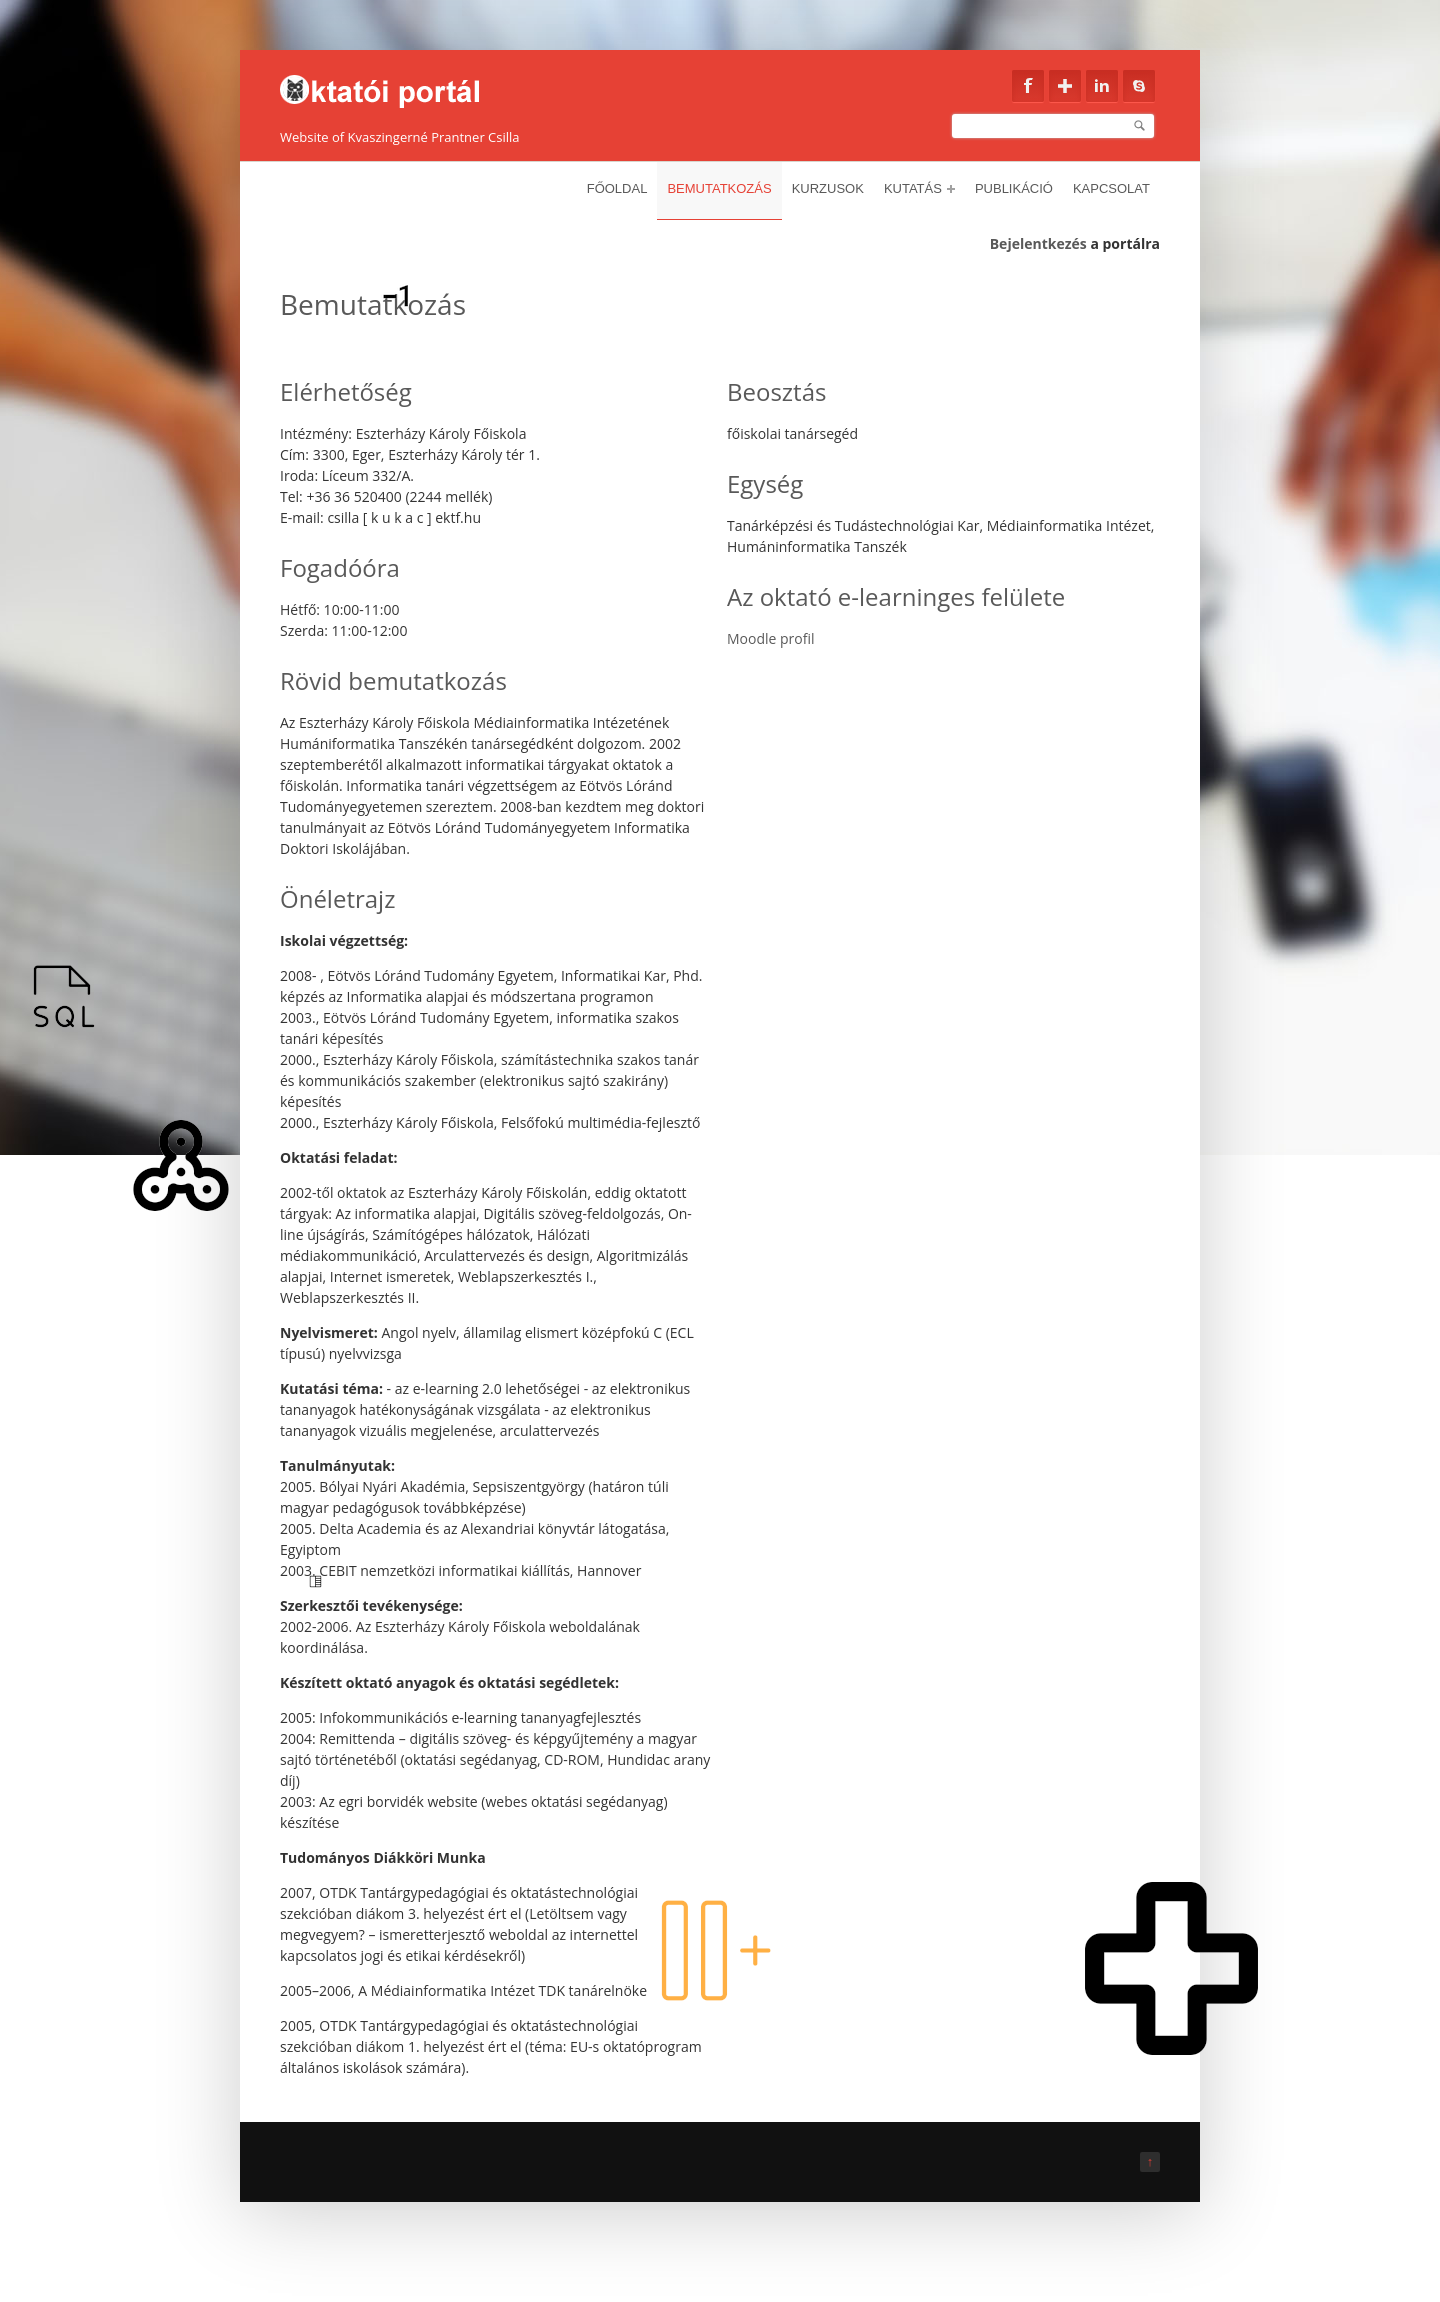 The width and height of the screenshot is (1440, 2302). Describe the element at coordinates (62, 999) in the screenshot. I see `open or view an SQL database file` at that location.